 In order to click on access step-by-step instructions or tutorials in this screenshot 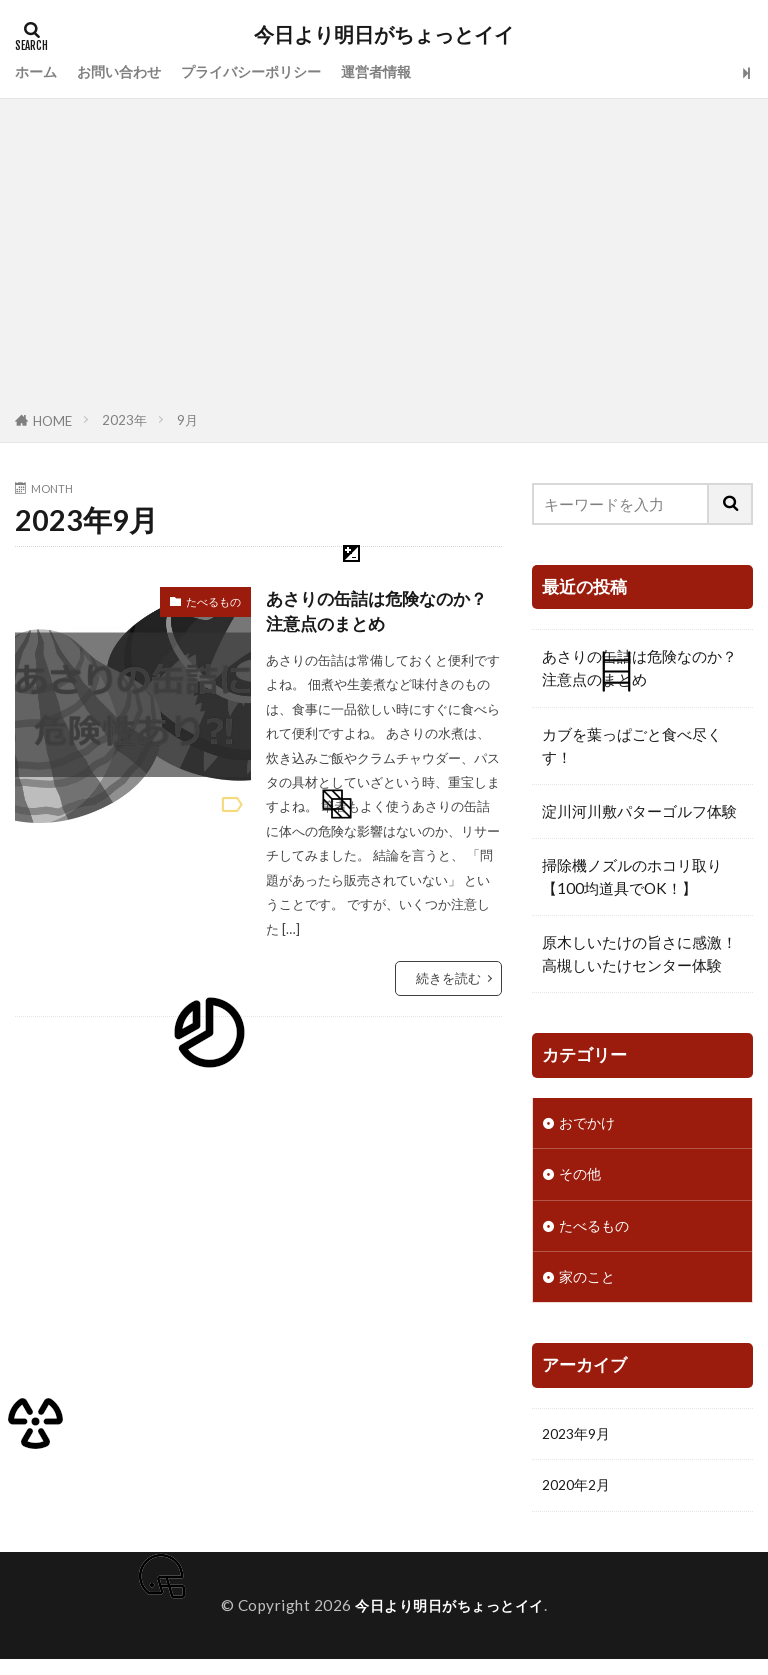, I will do `click(616, 671)`.